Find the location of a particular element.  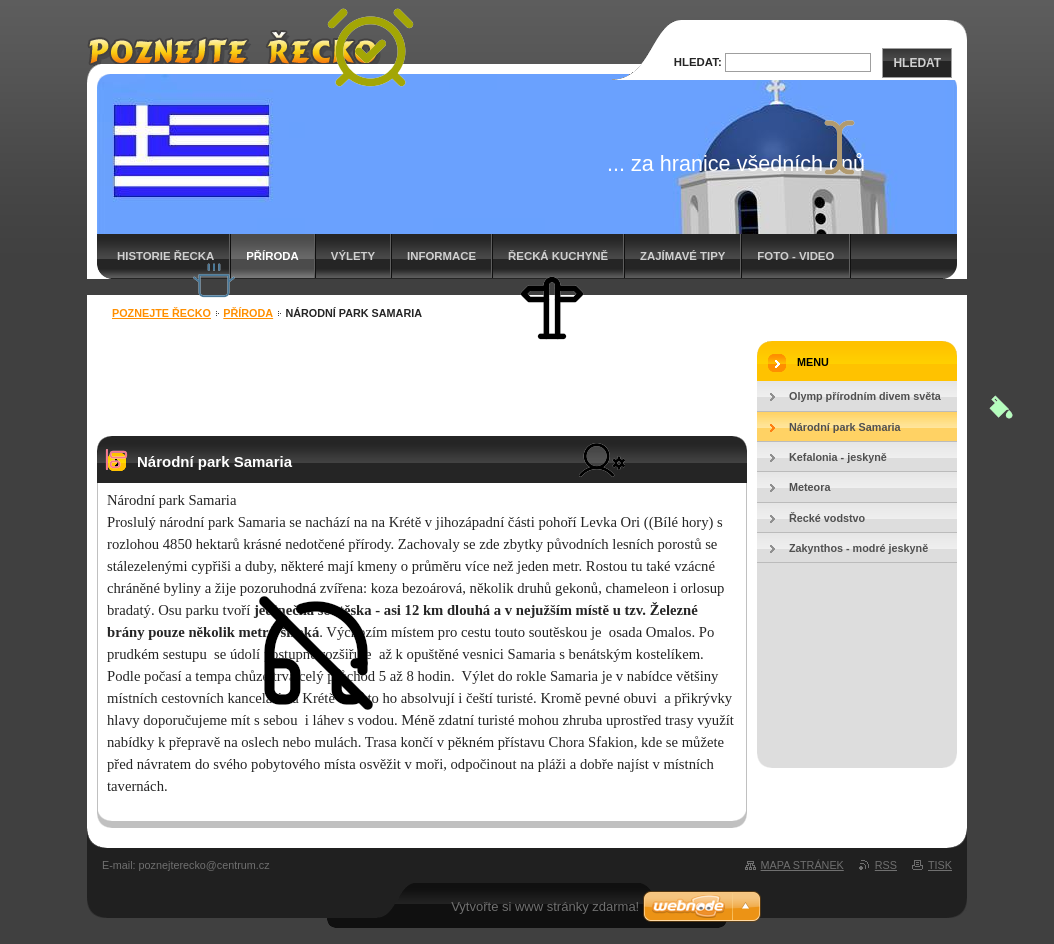

access user settings or preferences is located at coordinates (600, 461).